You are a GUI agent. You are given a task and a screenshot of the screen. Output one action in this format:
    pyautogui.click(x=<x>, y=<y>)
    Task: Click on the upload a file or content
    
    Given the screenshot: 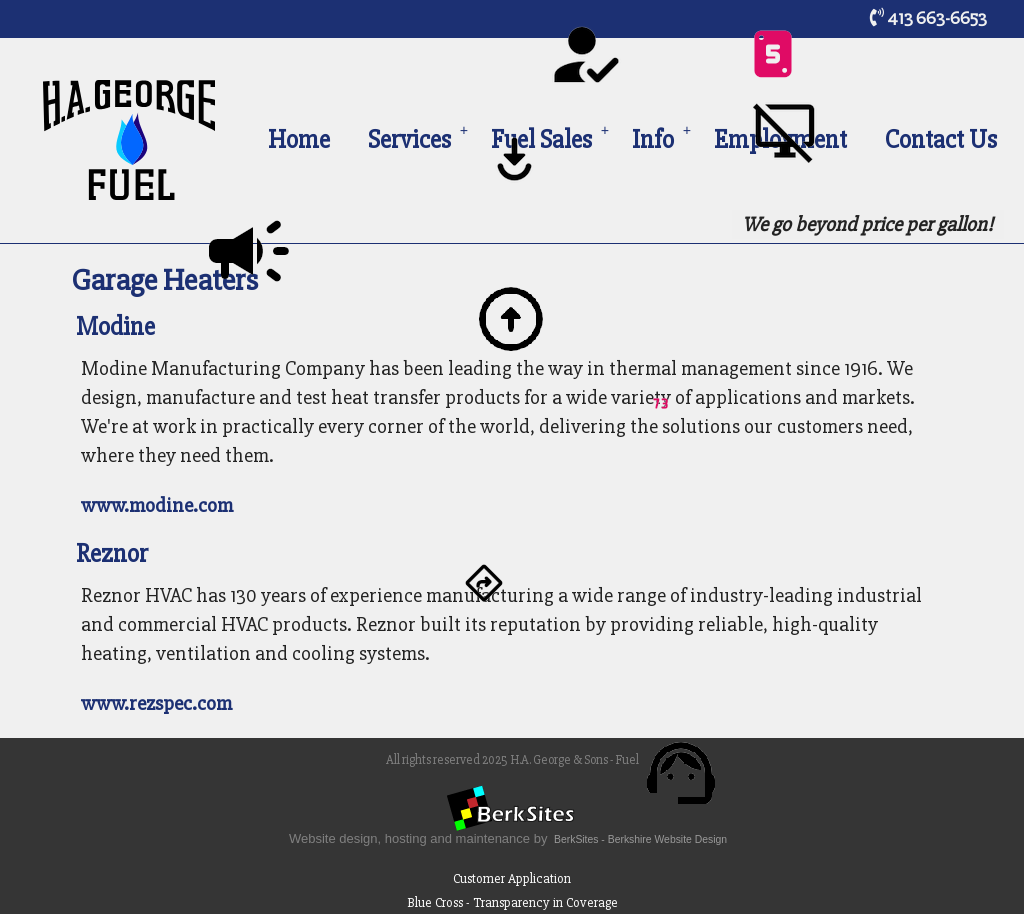 What is the action you would take?
    pyautogui.click(x=511, y=319)
    